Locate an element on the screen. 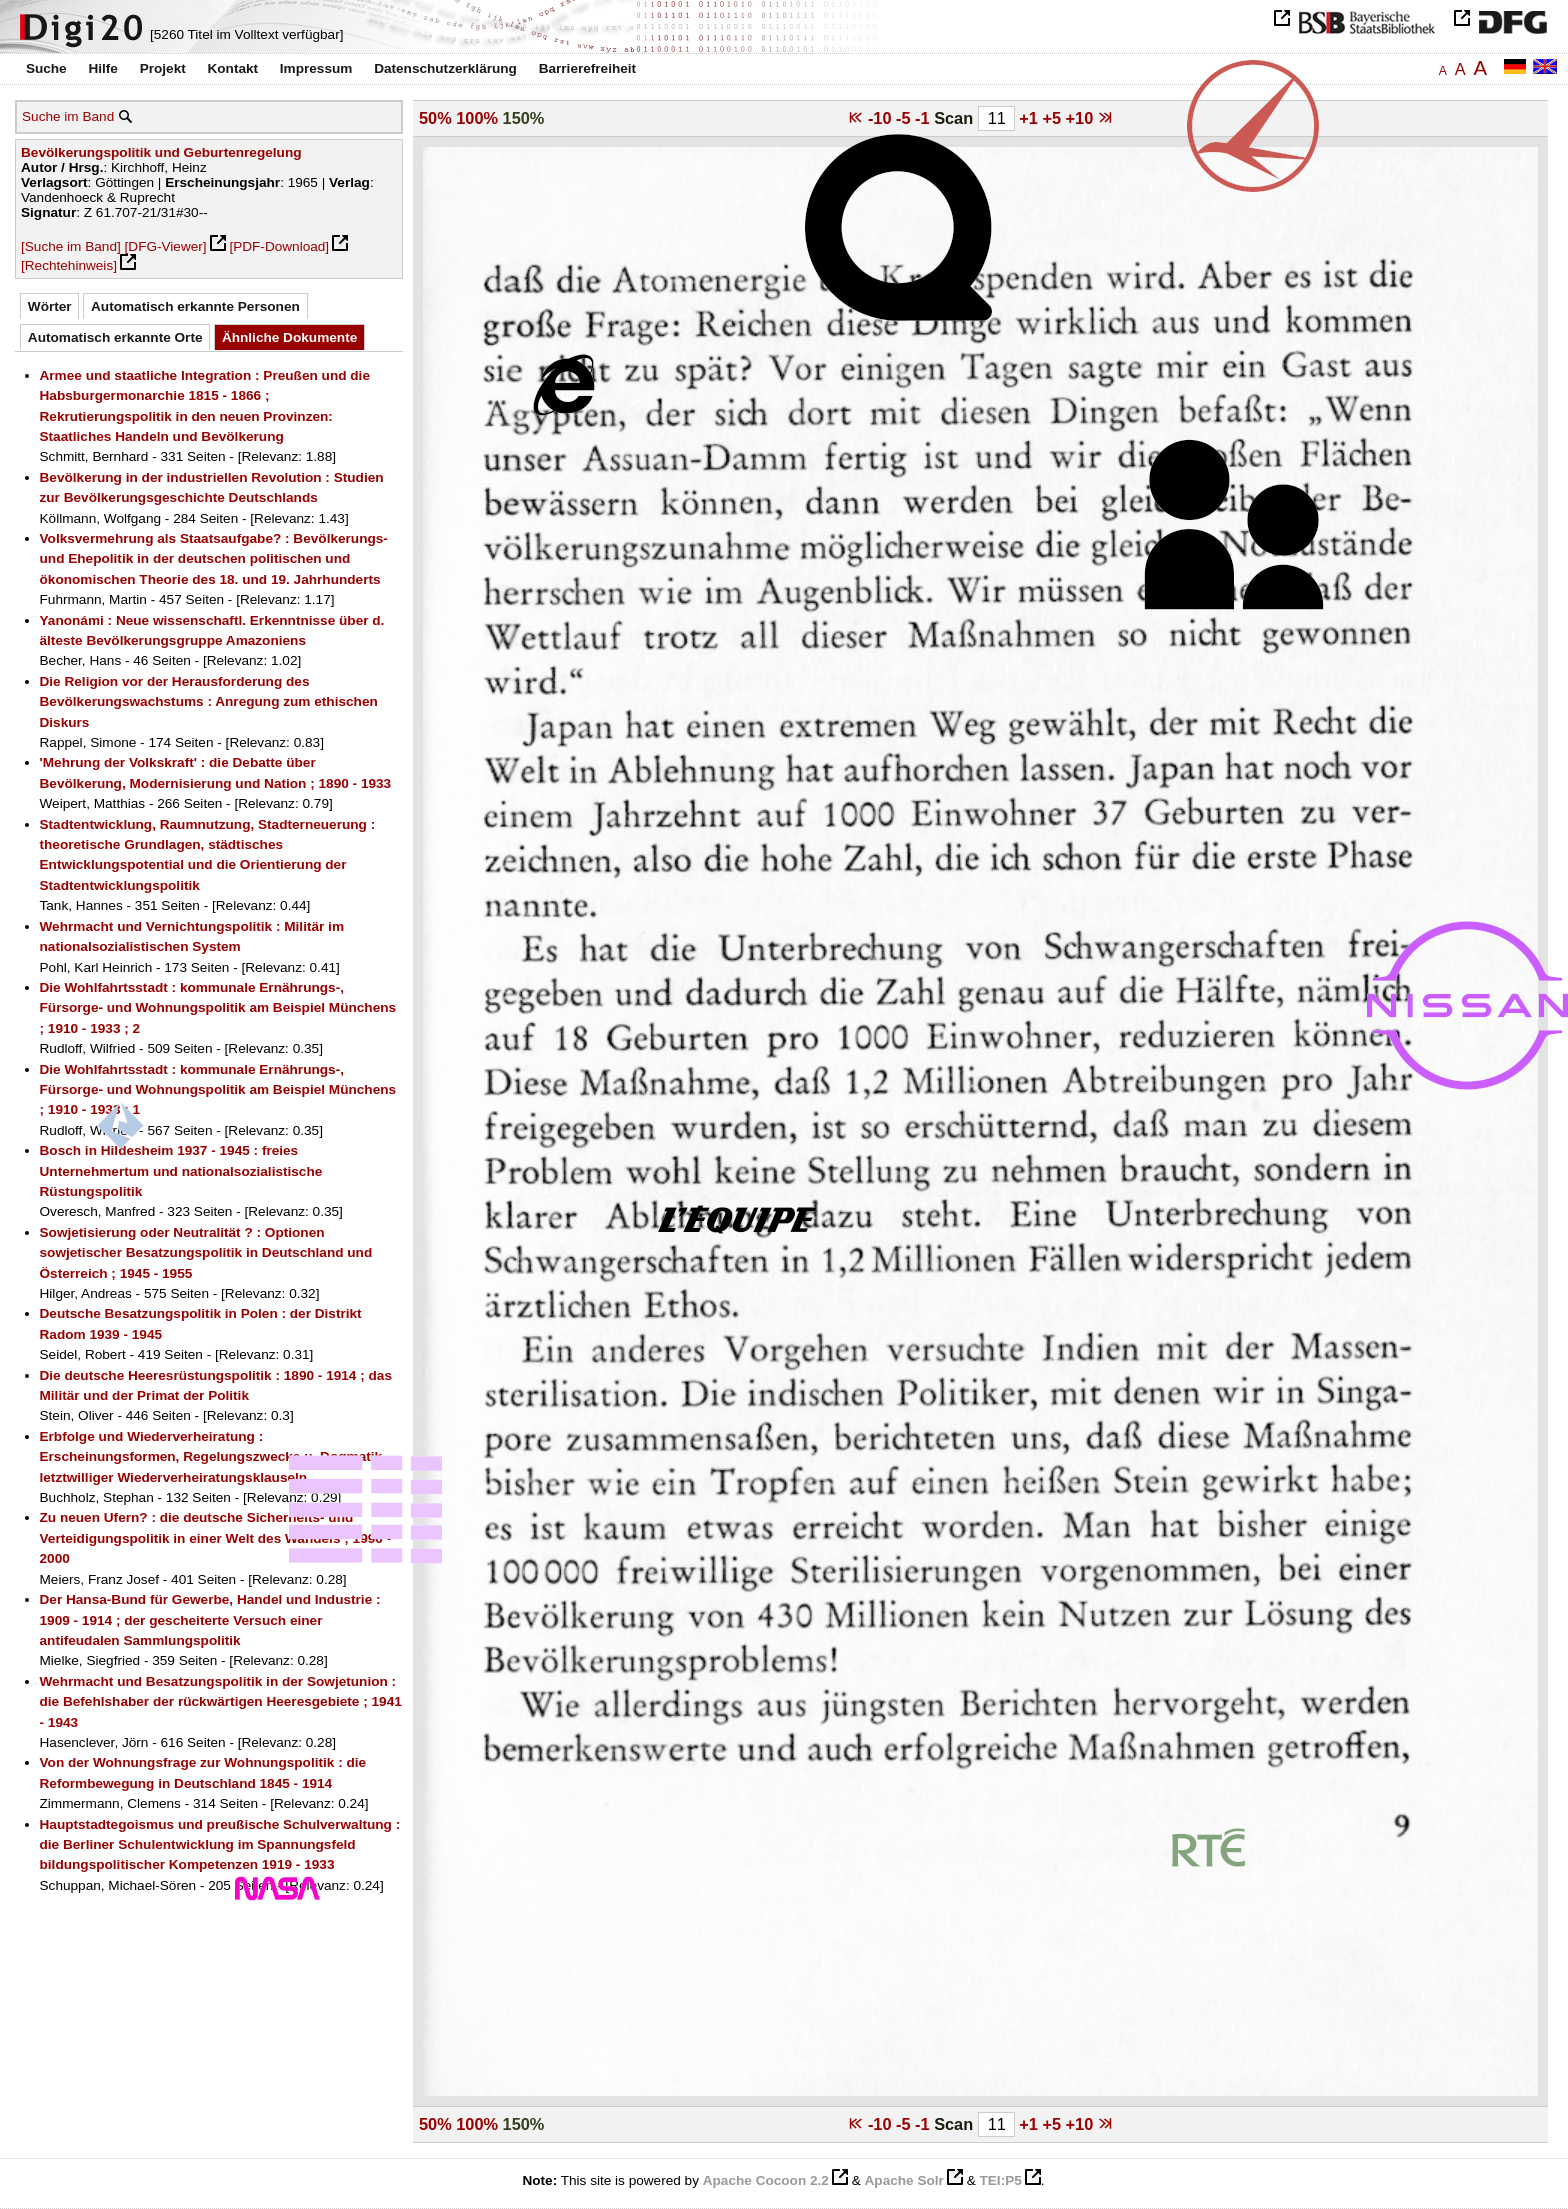 The height and width of the screenshot is (2209, 1568). nissan brand logo is located at coordinates (1467, 1005).